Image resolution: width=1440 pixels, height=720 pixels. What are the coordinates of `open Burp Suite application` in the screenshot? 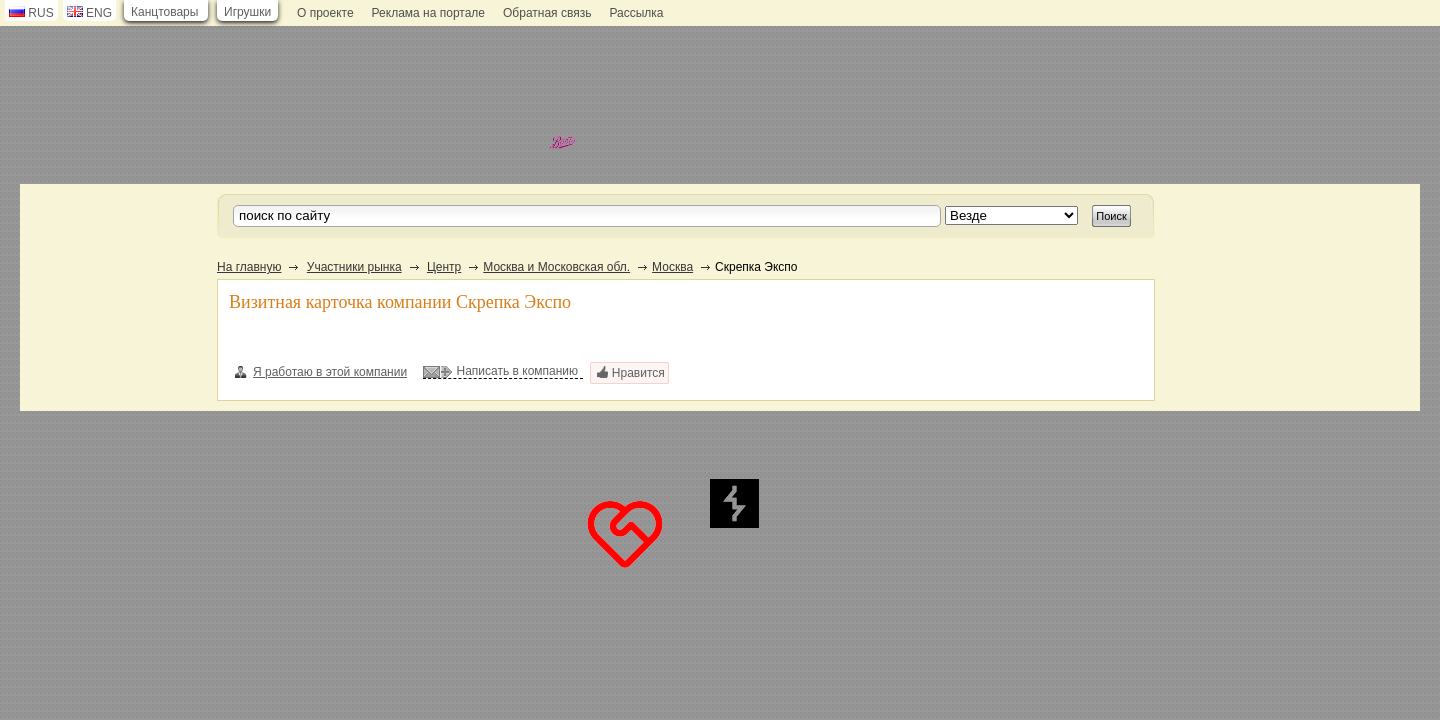 It's located at (734, 503).